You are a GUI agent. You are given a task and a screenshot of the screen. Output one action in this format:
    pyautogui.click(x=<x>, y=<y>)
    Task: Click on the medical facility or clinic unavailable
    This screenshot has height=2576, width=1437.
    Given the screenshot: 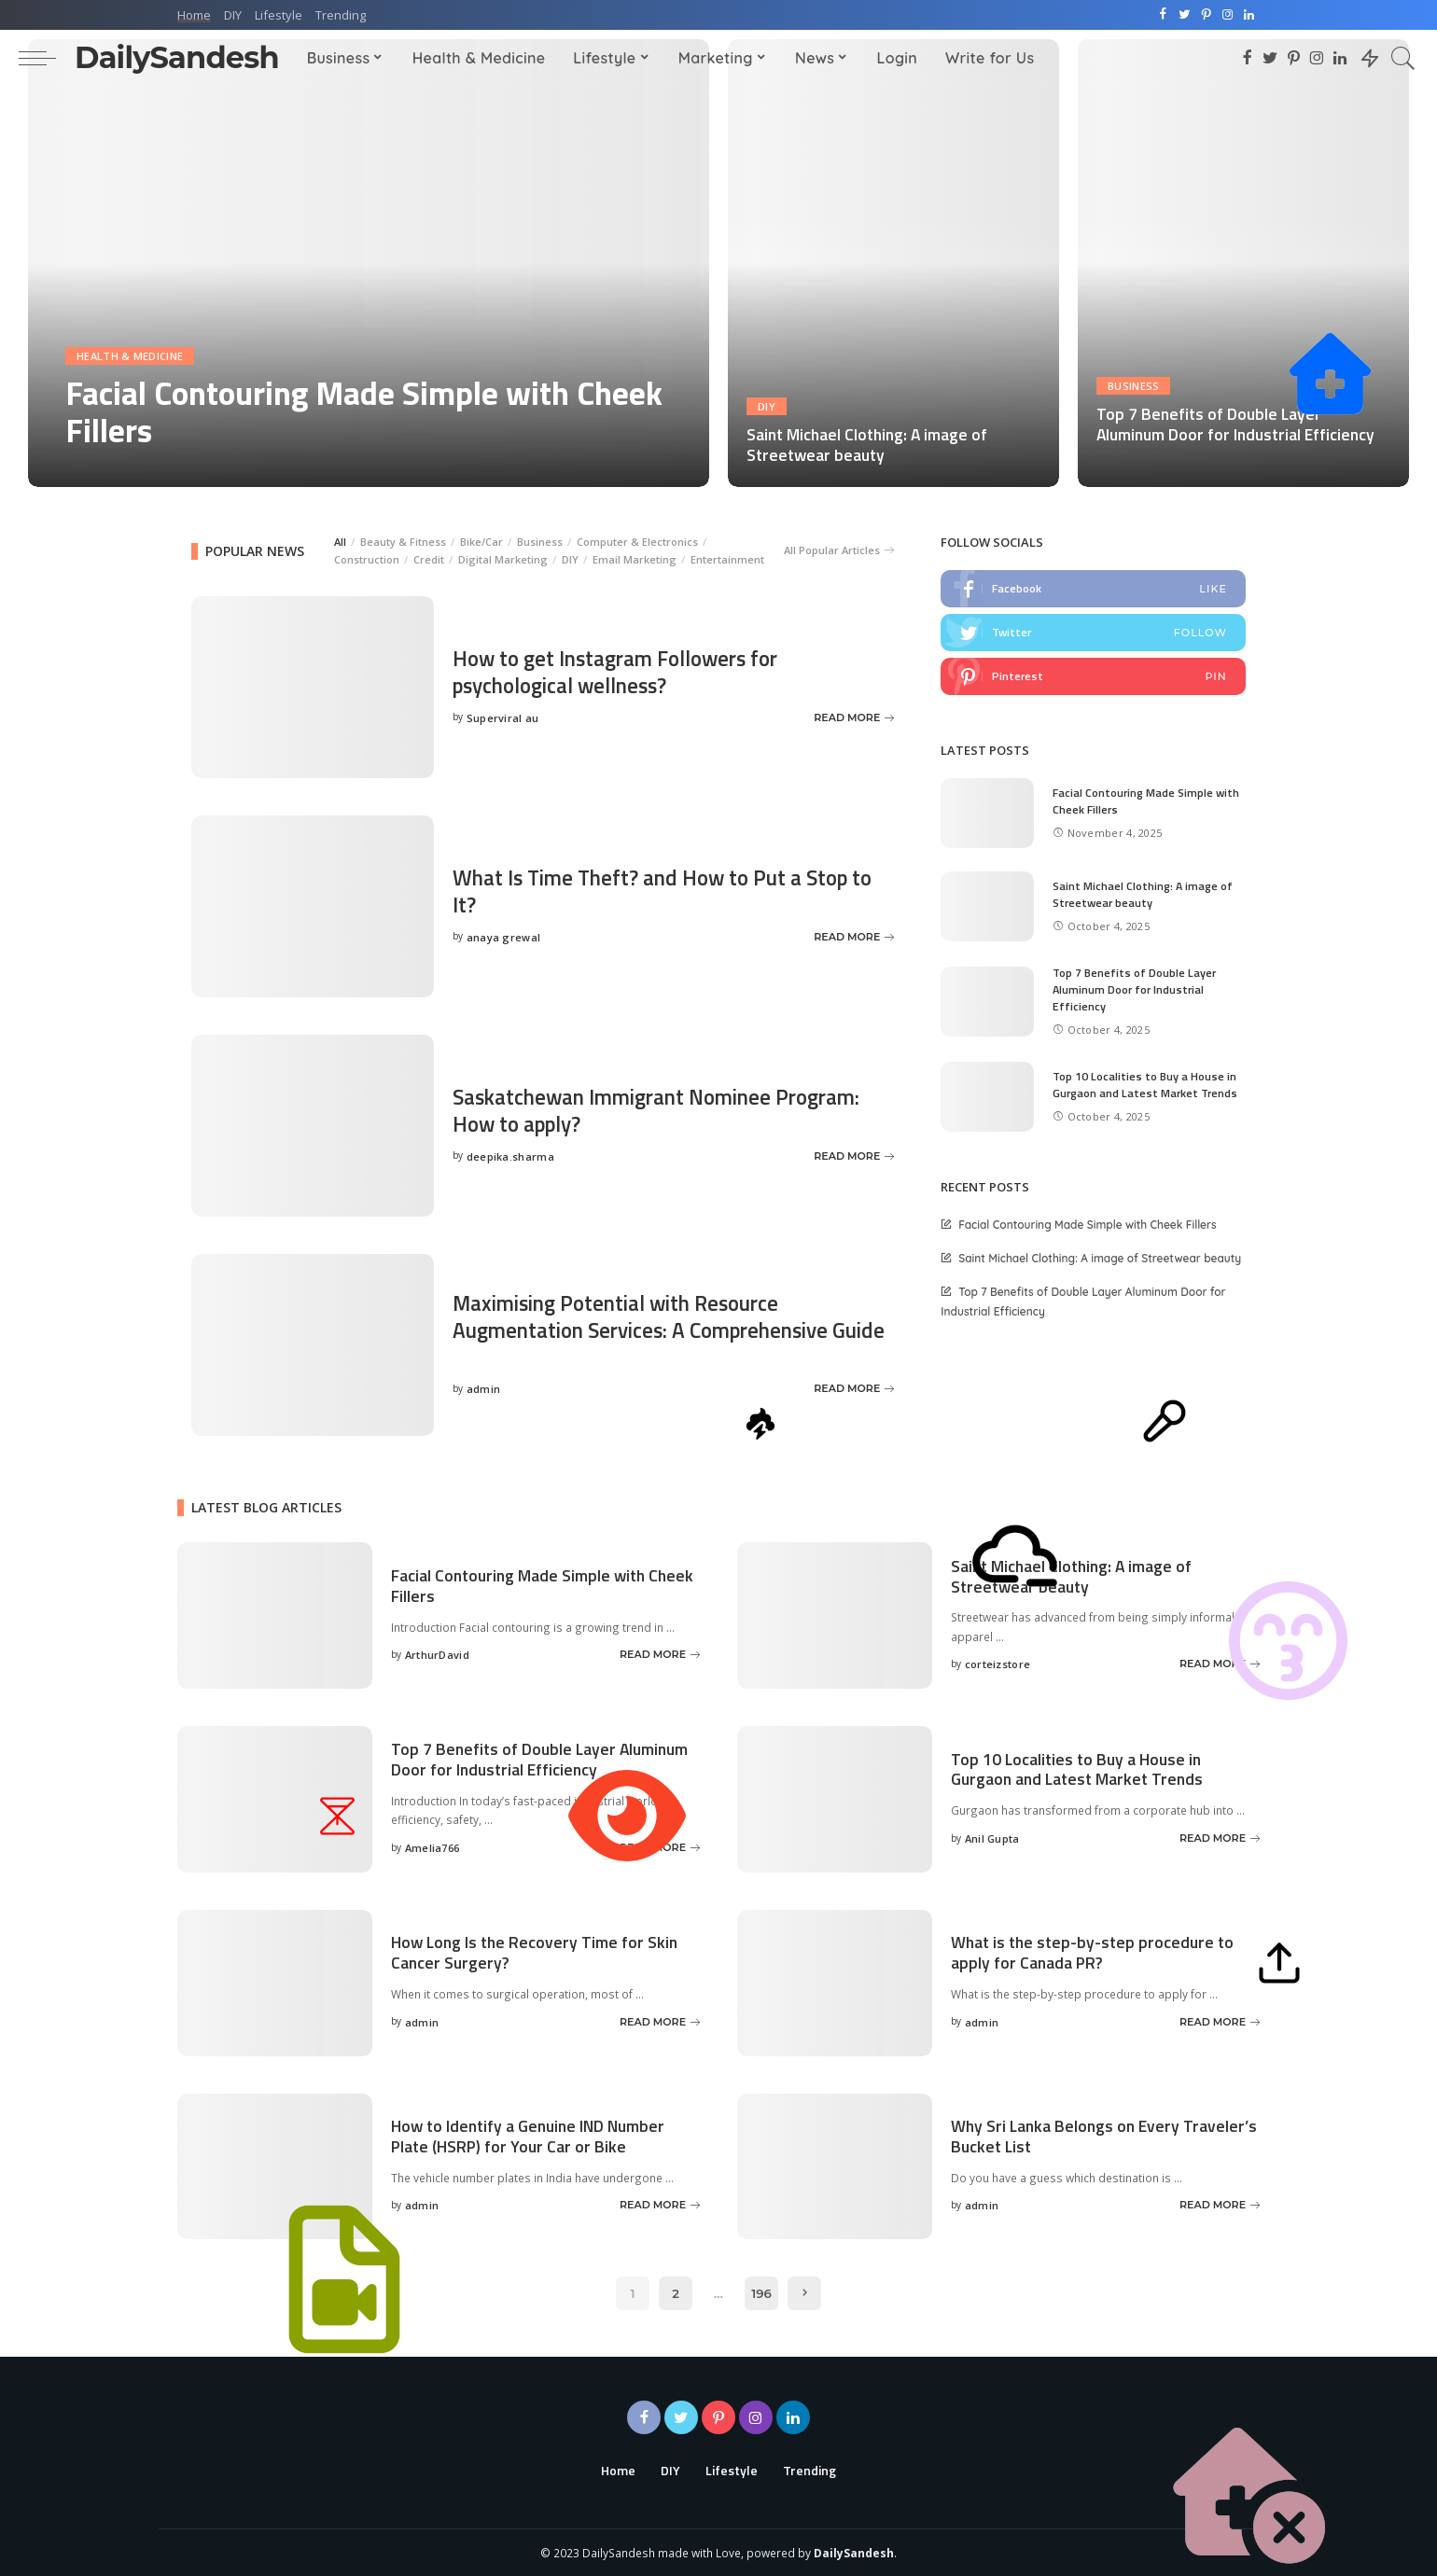 What is the action you would take?
    pyautogui.click(x=1245, y=2491)
    